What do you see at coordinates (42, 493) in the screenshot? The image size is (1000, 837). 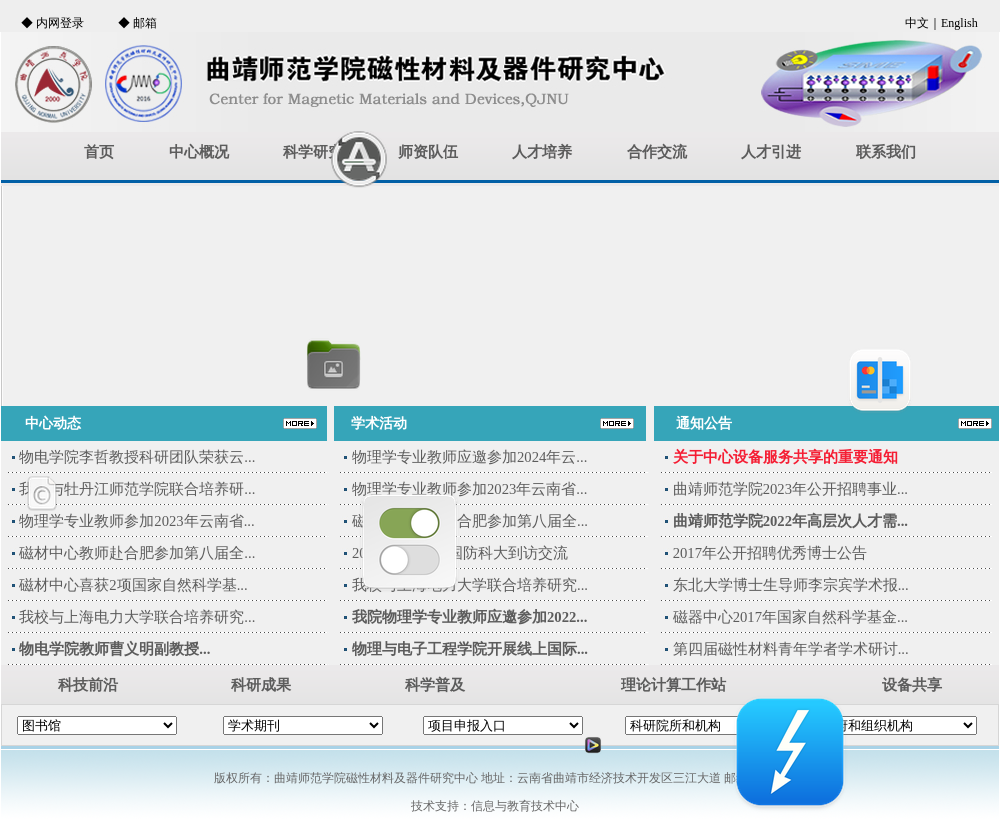 I see `indicates a file with copyright protection` at bounding box center [42, 493].